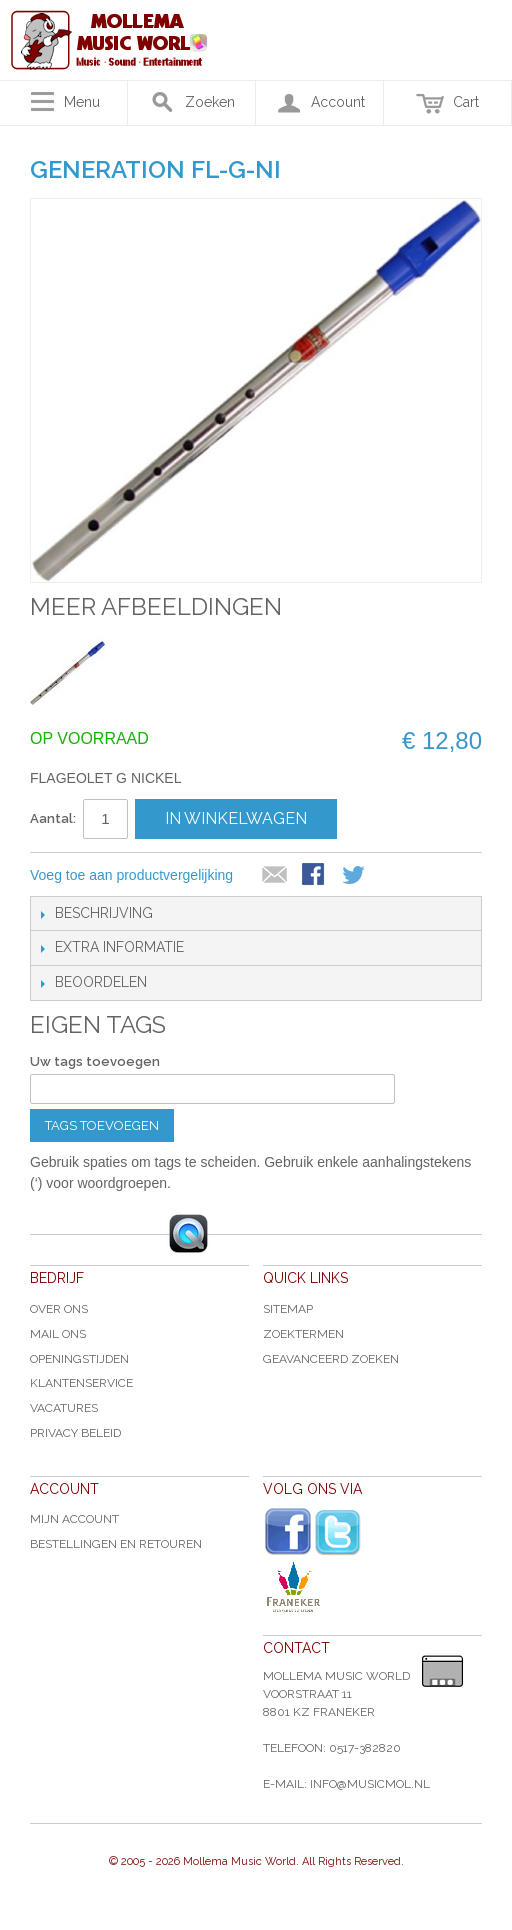 Image resolution: width=512 pixels, height=1930 pixels. Describe the element at coordinates (188, 1233) in the screenshot. I see `open QuickTime Player to watch videos` at that location.